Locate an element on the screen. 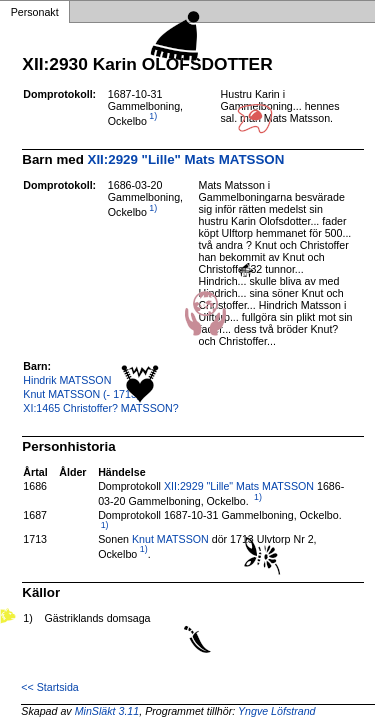 This screenshot has width=375, height=720. equip a dagger or knife weapon is located at coordinates (197, 639).